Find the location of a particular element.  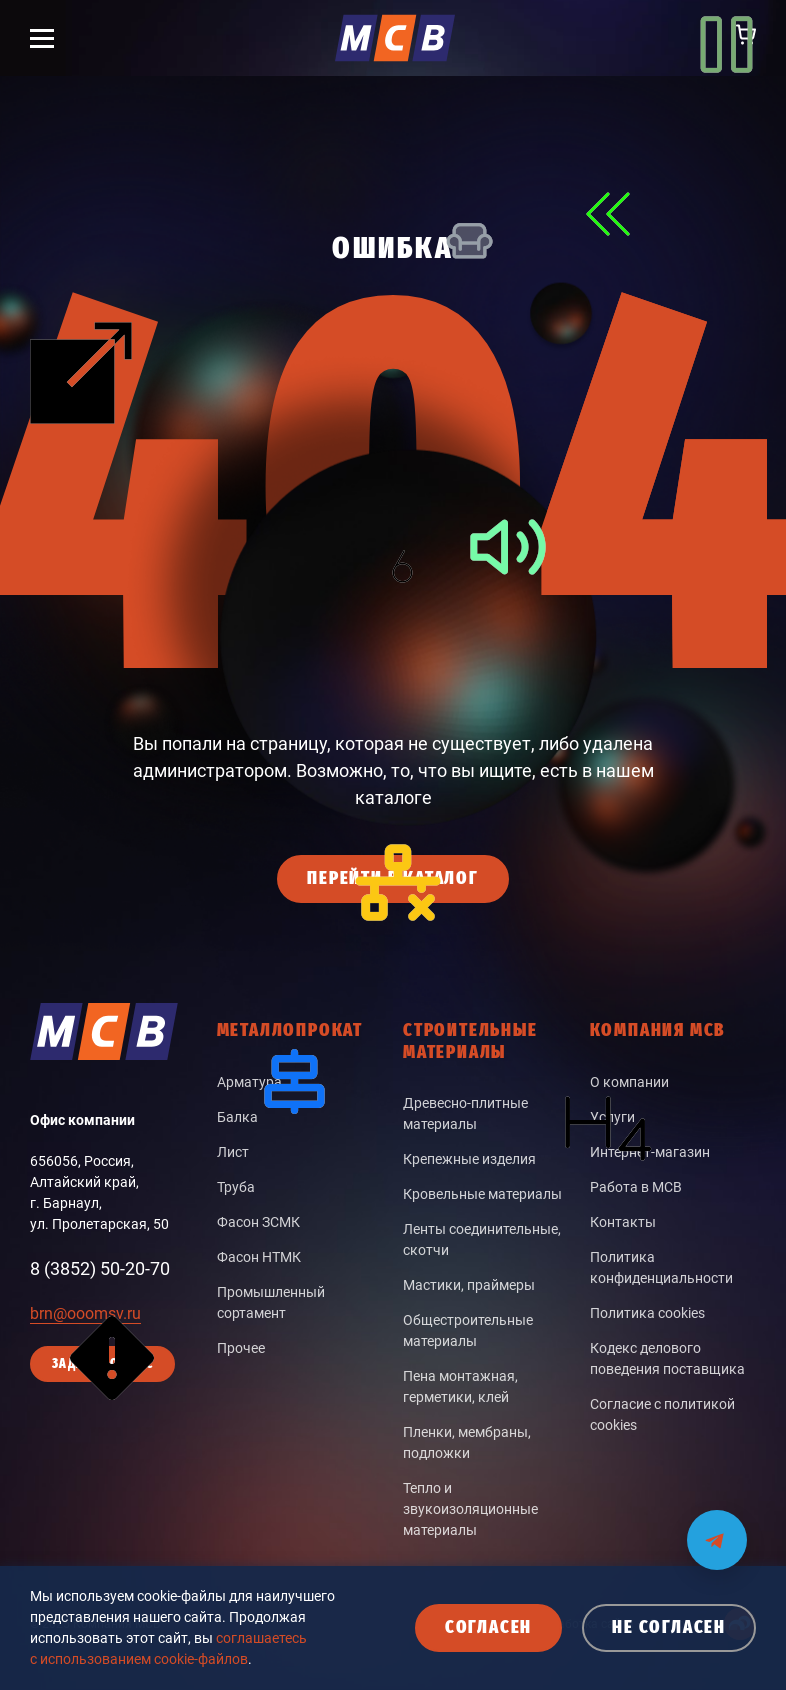

indicates a warning or alert status is located at coordinates (112, 1358).